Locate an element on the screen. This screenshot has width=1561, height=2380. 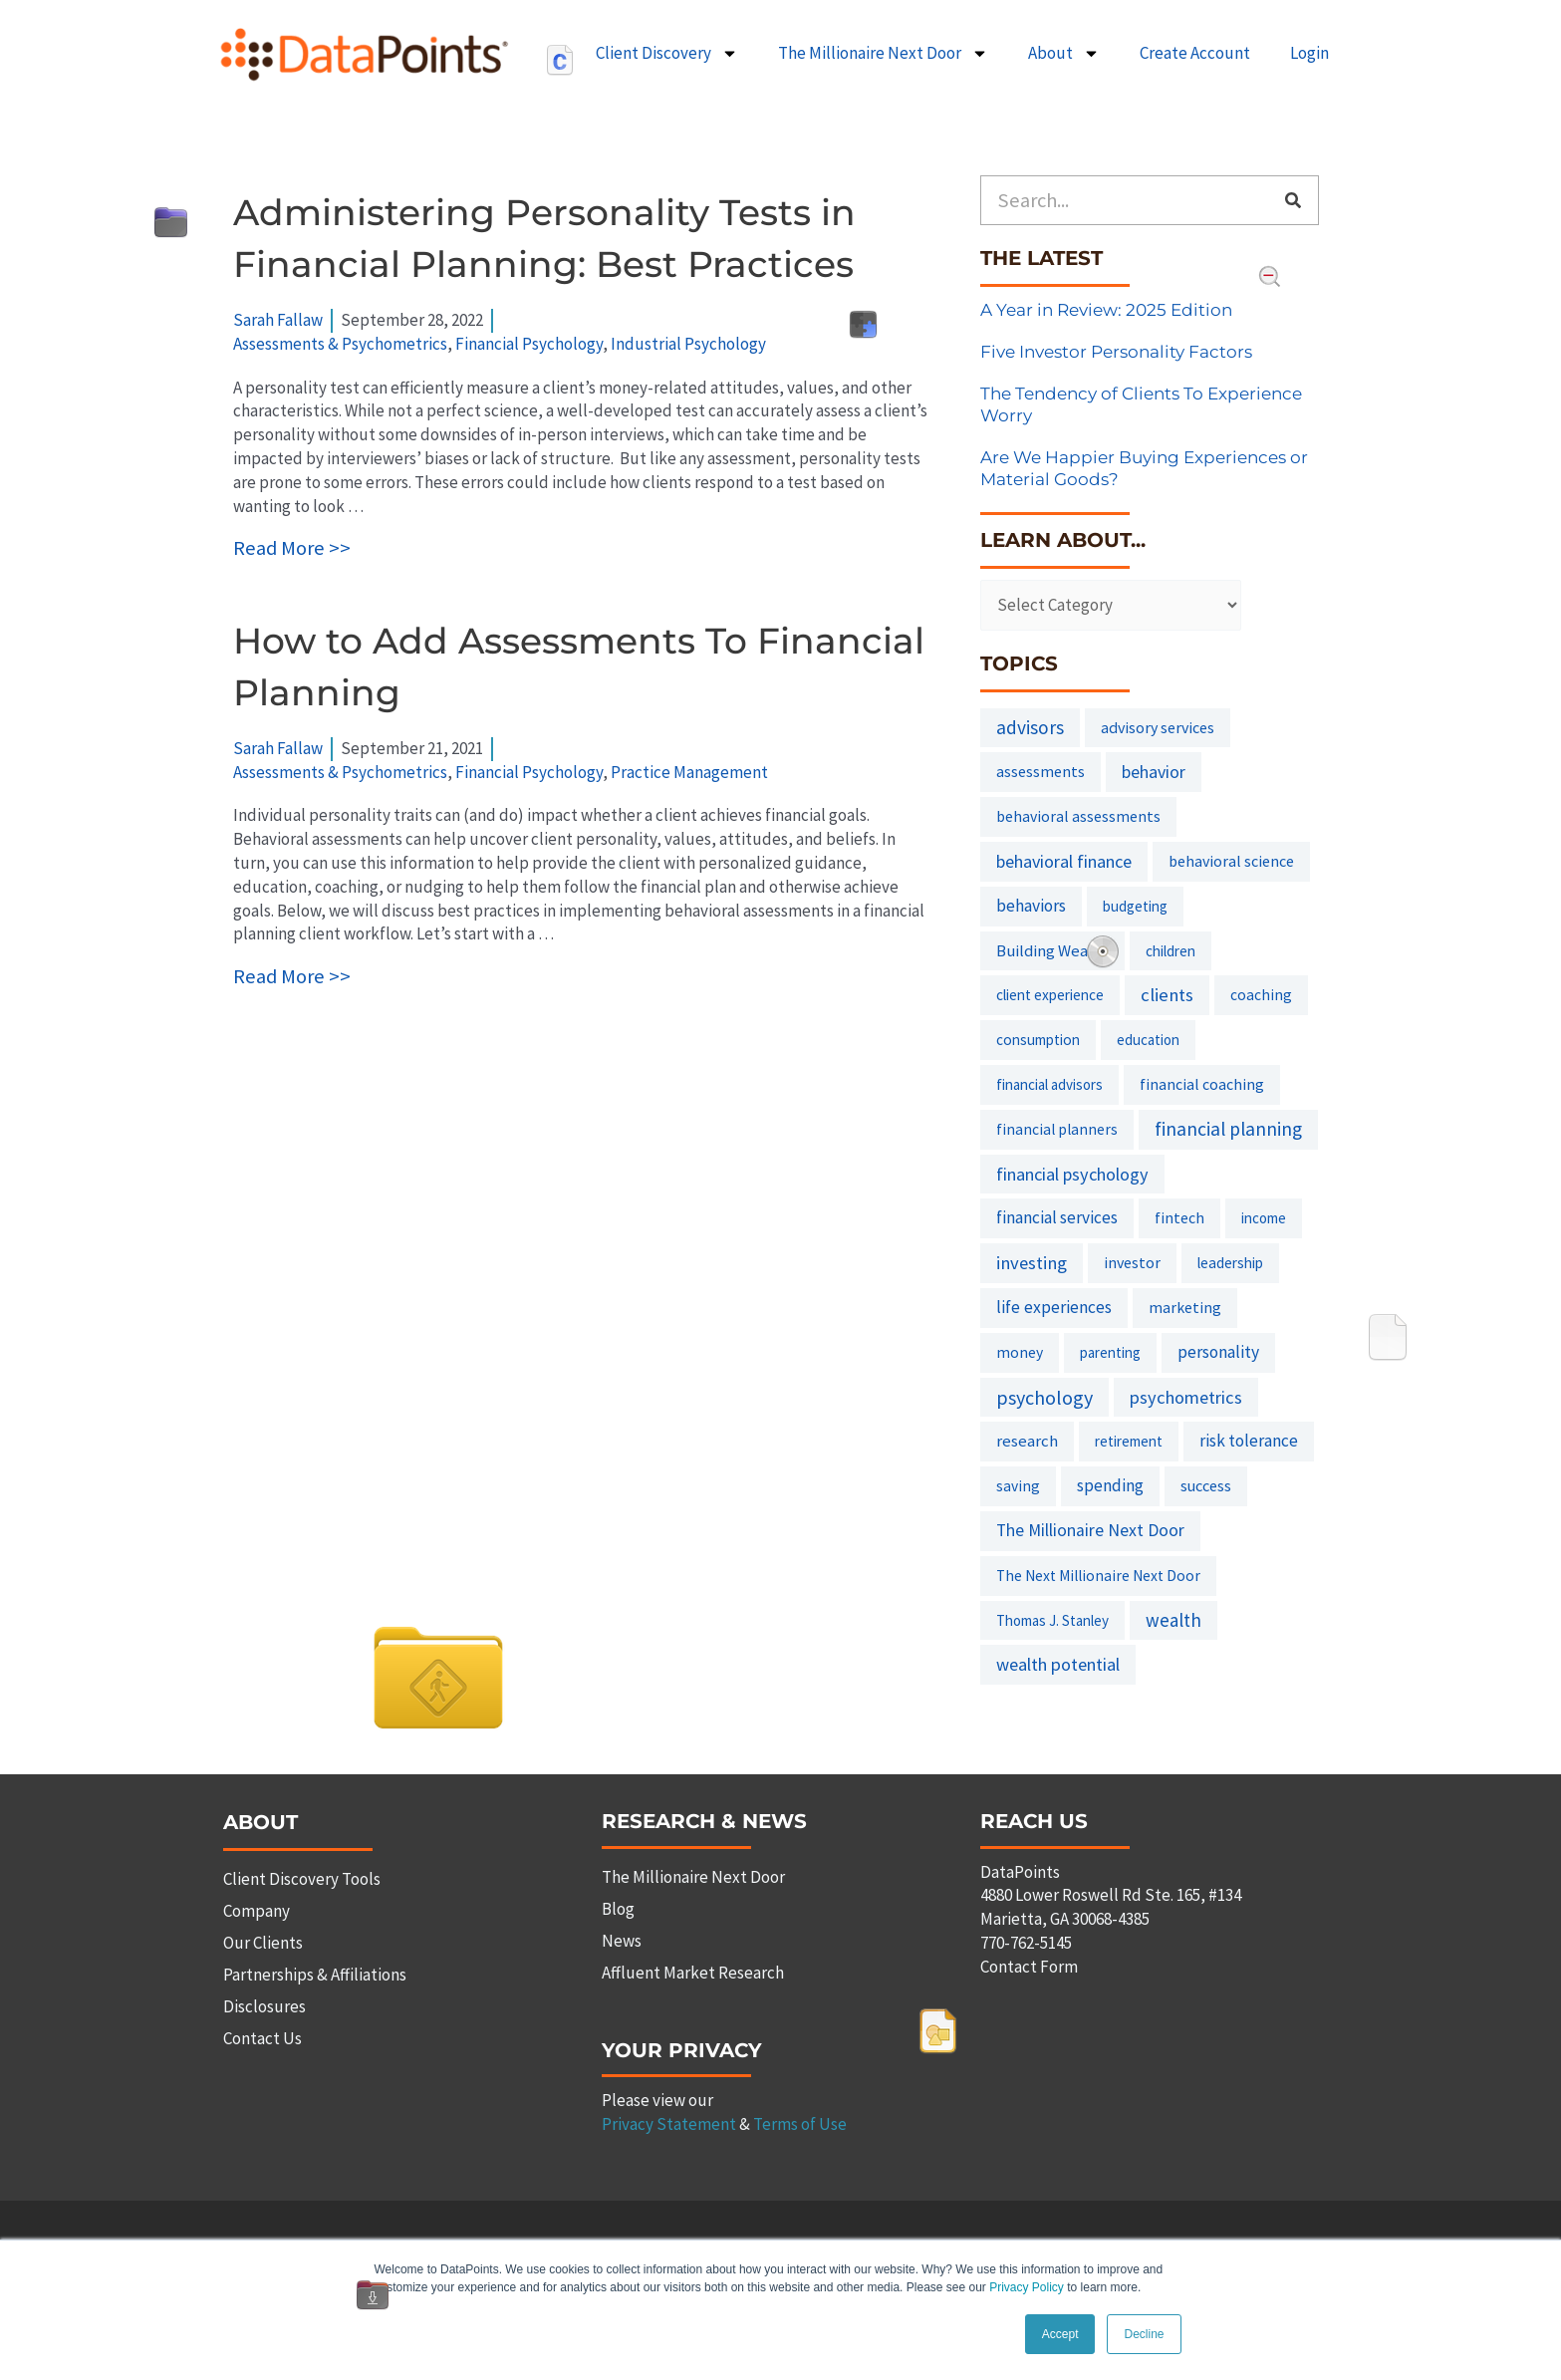
a C programming language source file is located at coordinates (560, 60).